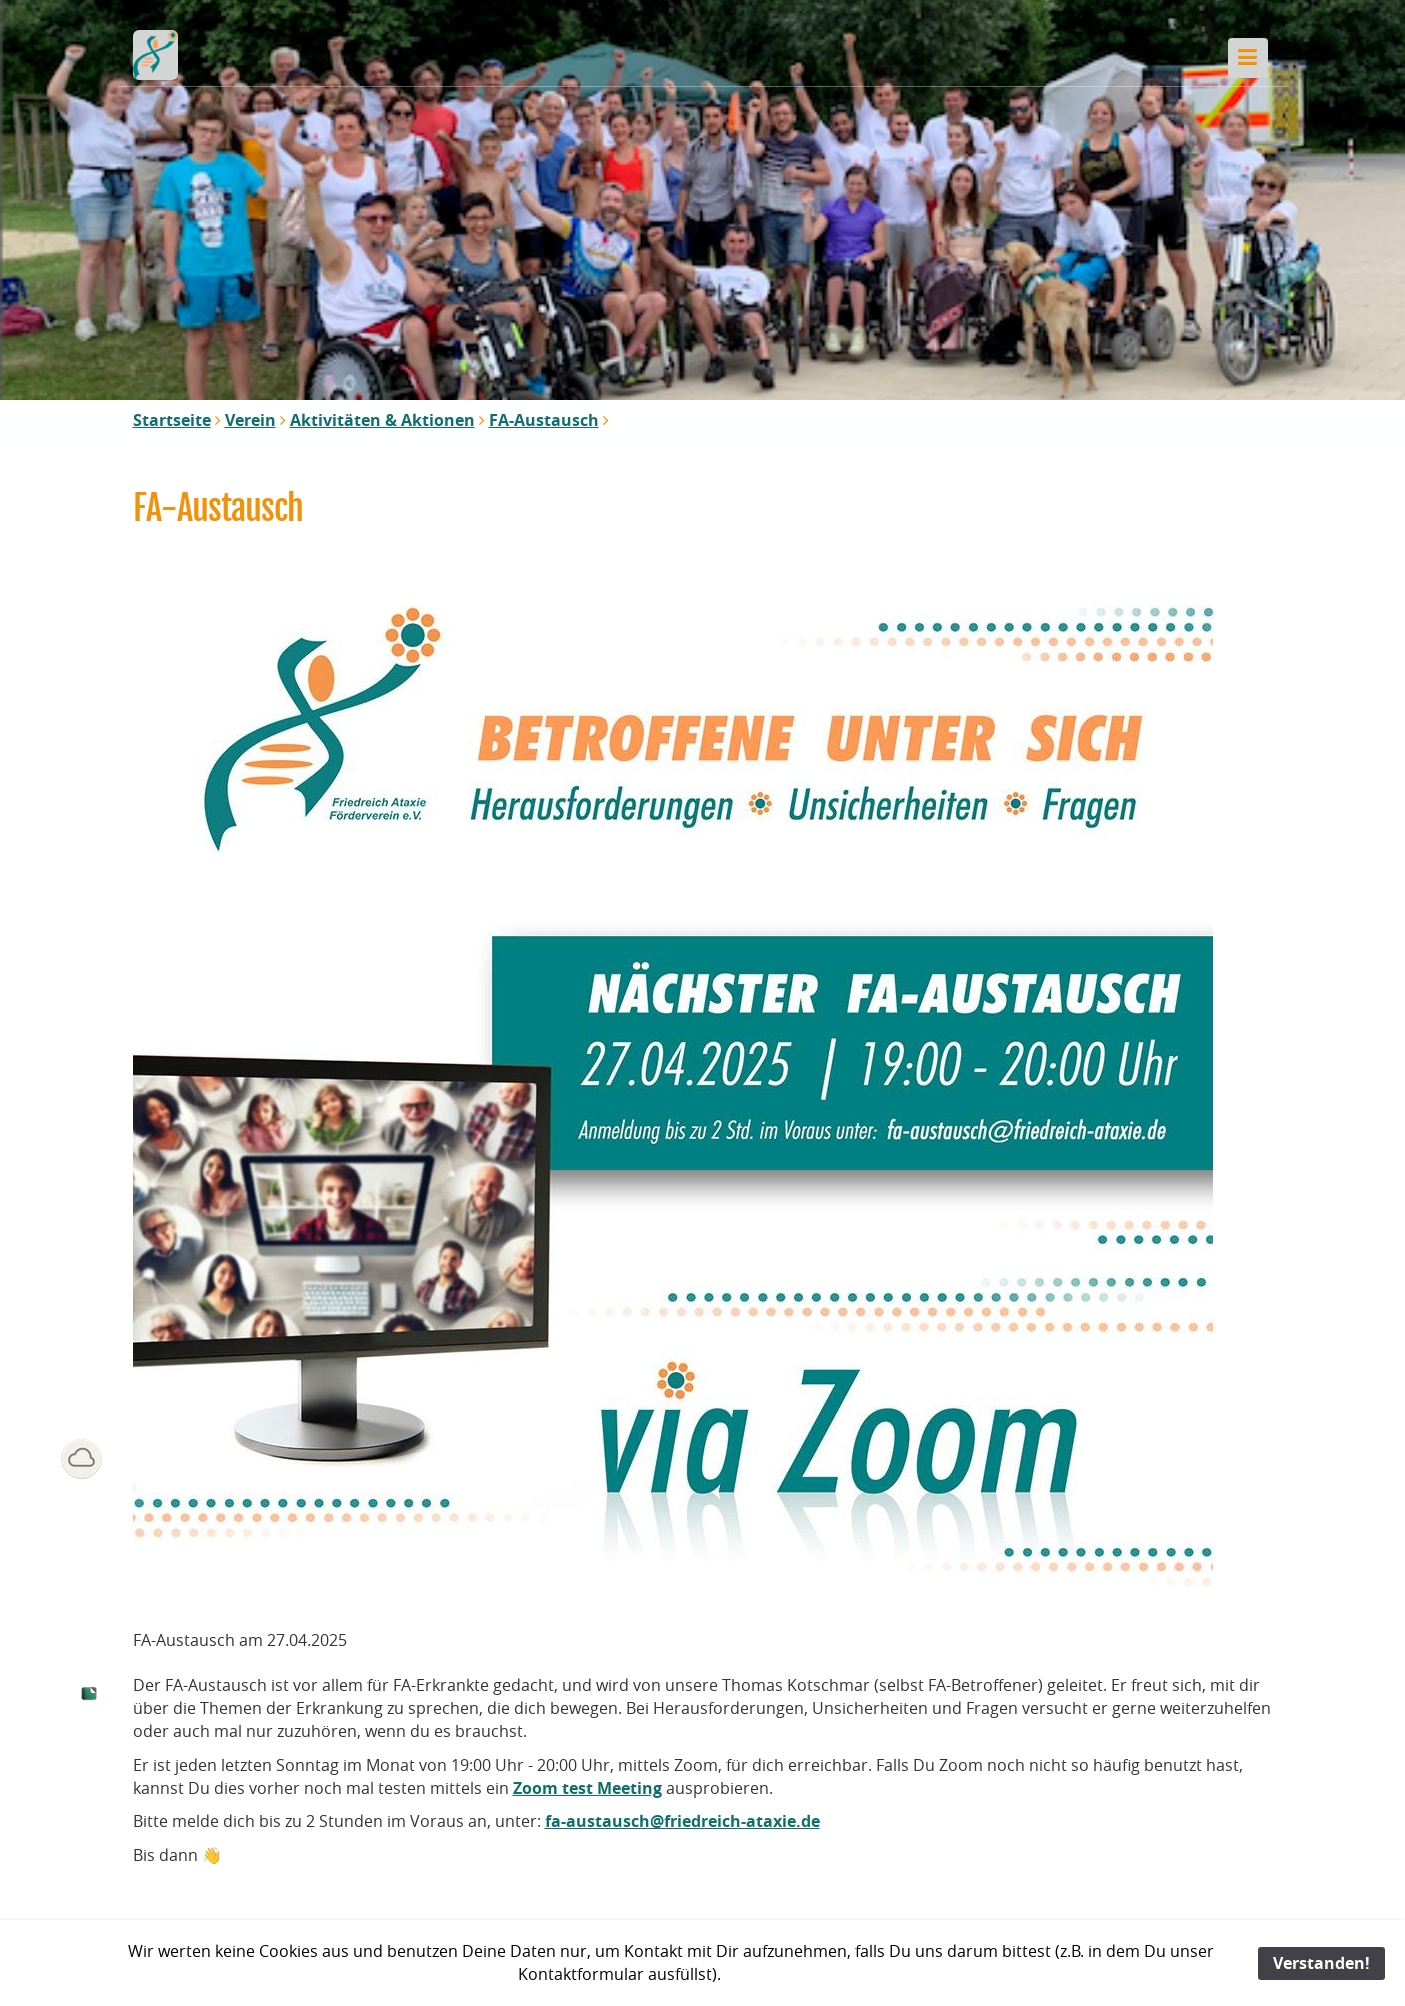 The image size is (1405, 2006). I want to click on change desktop wallpaper settings, so click(89, 1693).